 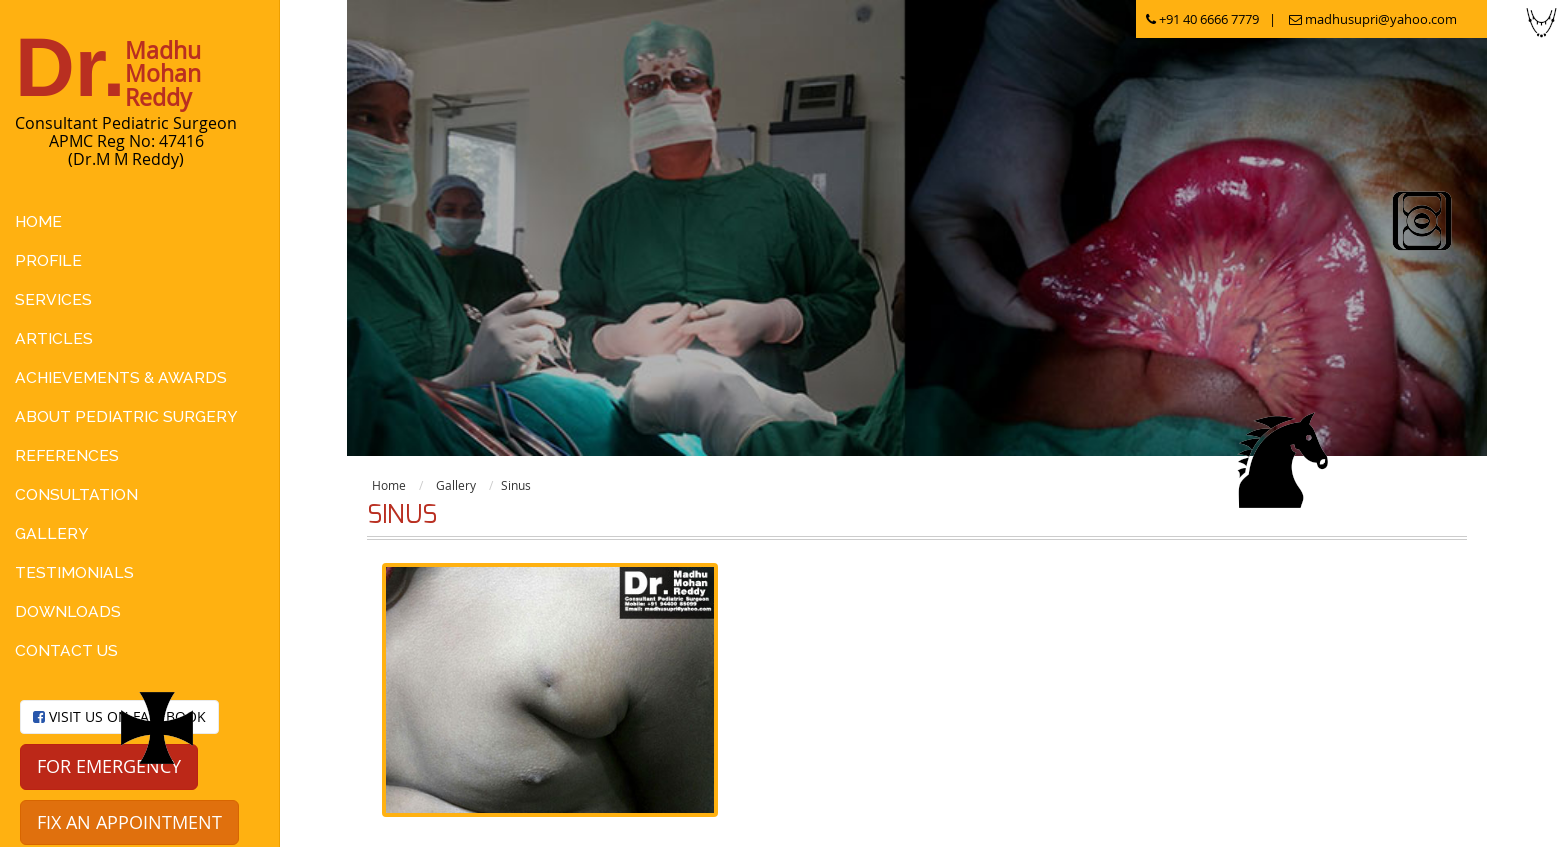 I want to click on abstract game piece or token indicator, so click(x=1422, y=221).